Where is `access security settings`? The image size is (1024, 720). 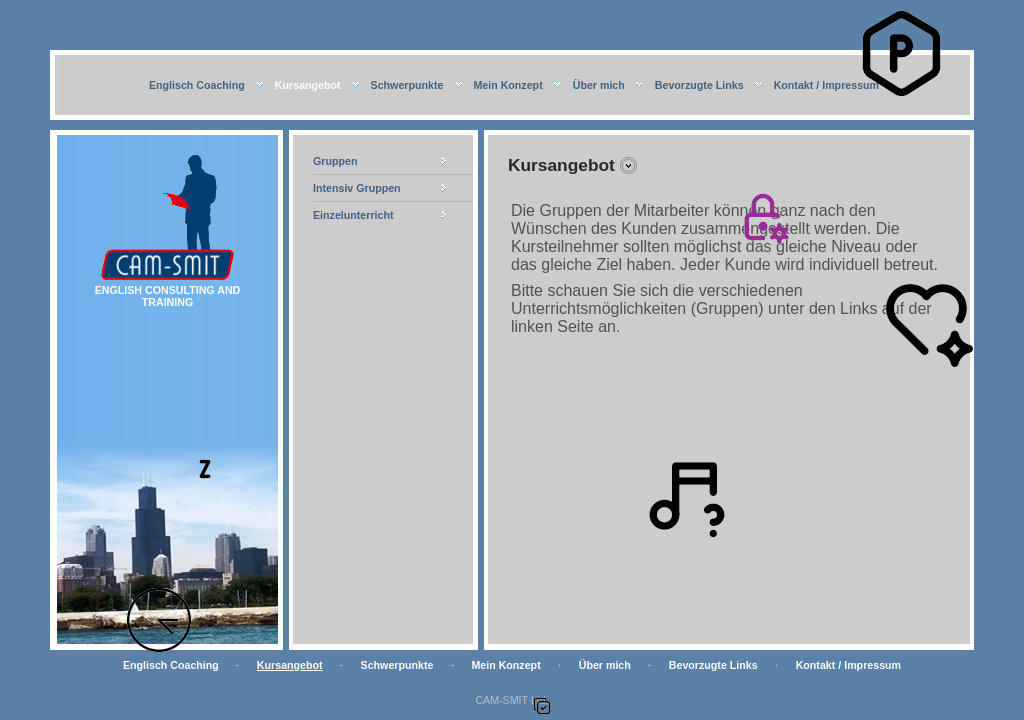 access security settings is located at coordinates (763, 217).